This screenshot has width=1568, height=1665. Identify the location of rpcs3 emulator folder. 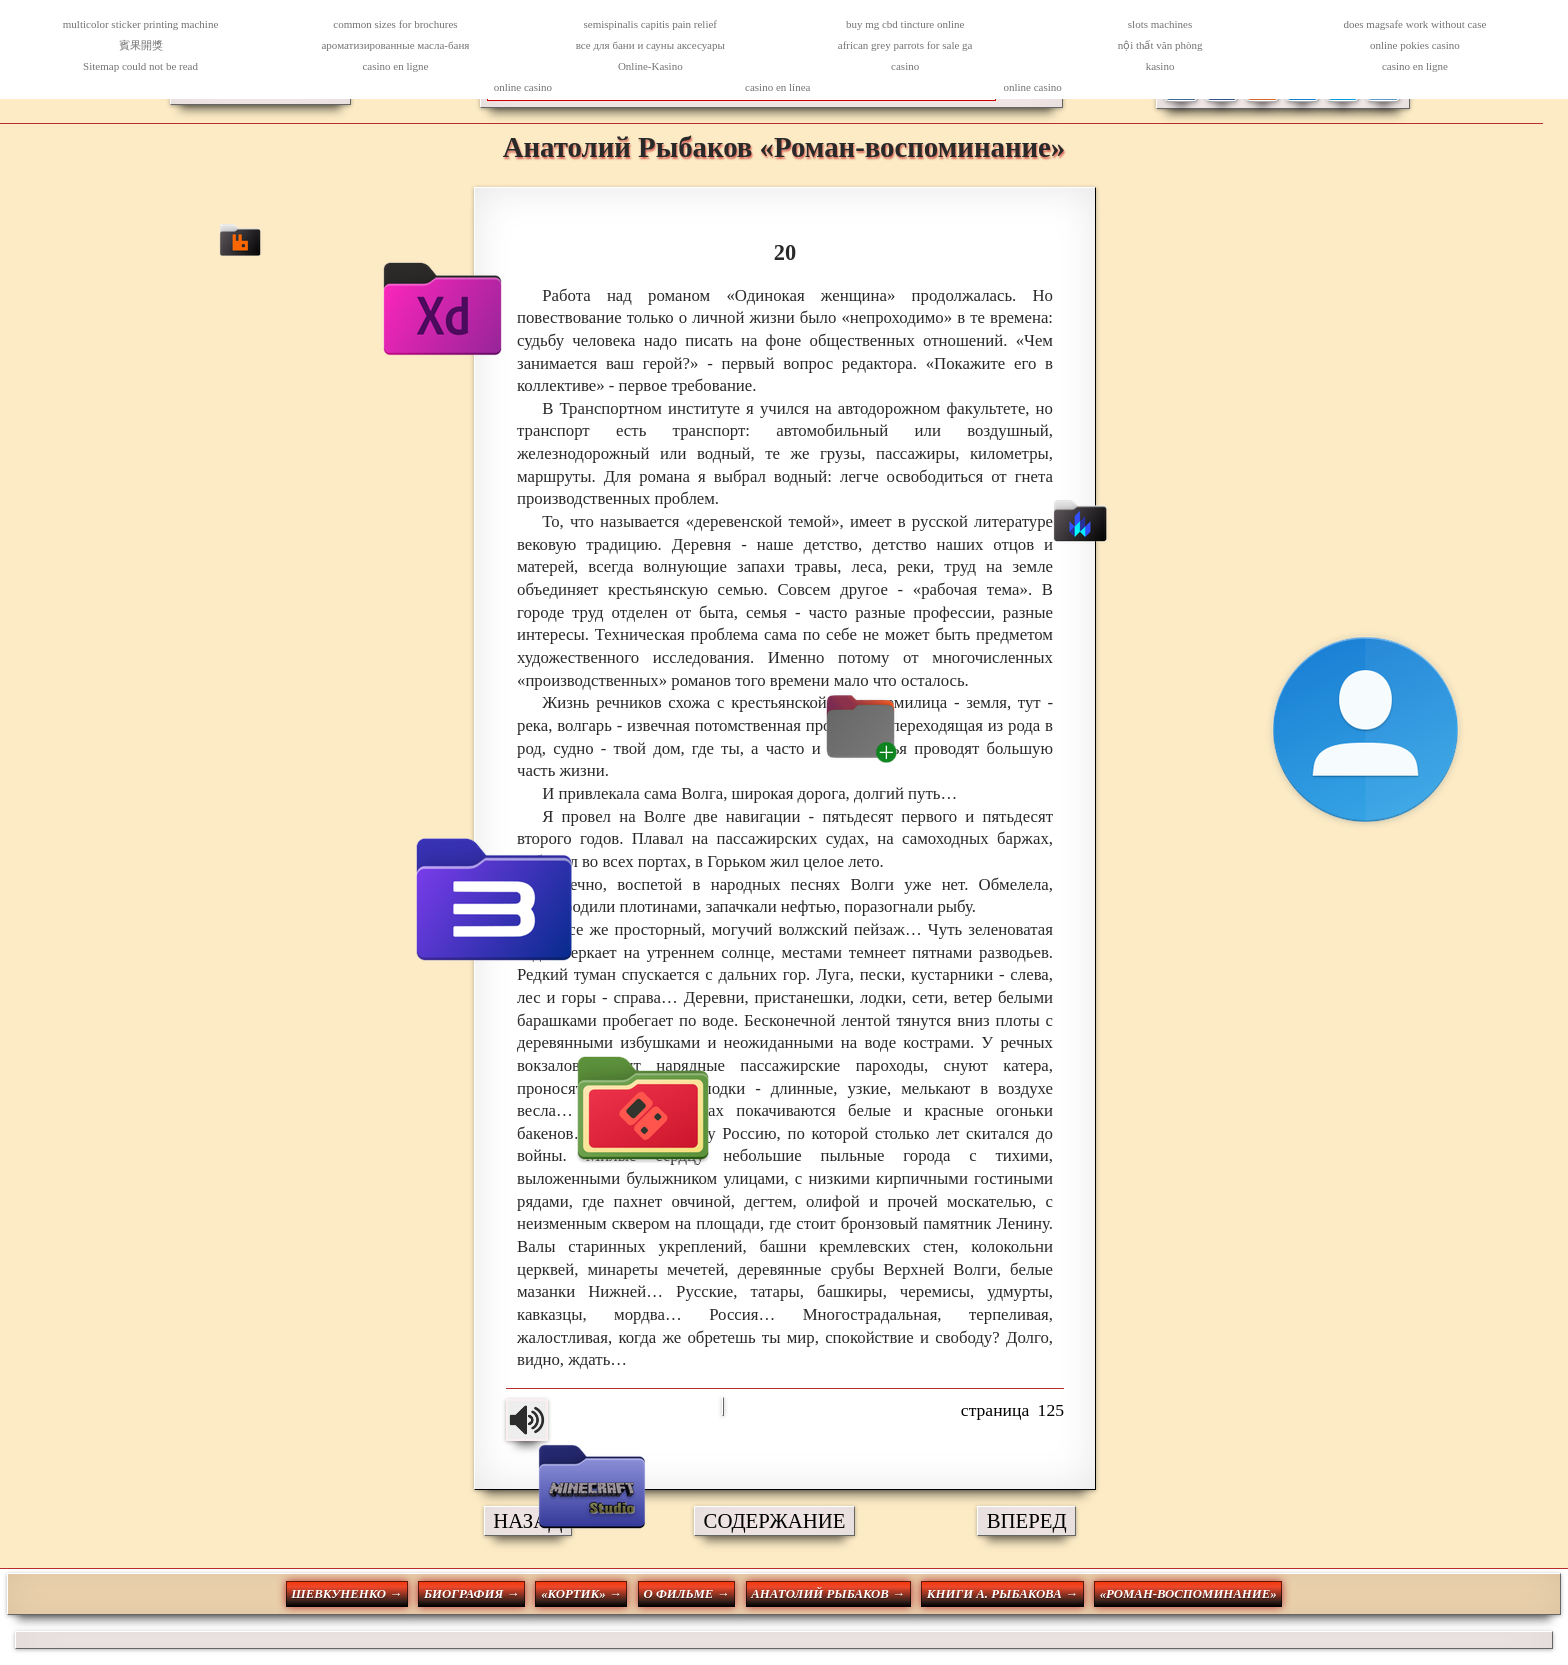
(493, 903).